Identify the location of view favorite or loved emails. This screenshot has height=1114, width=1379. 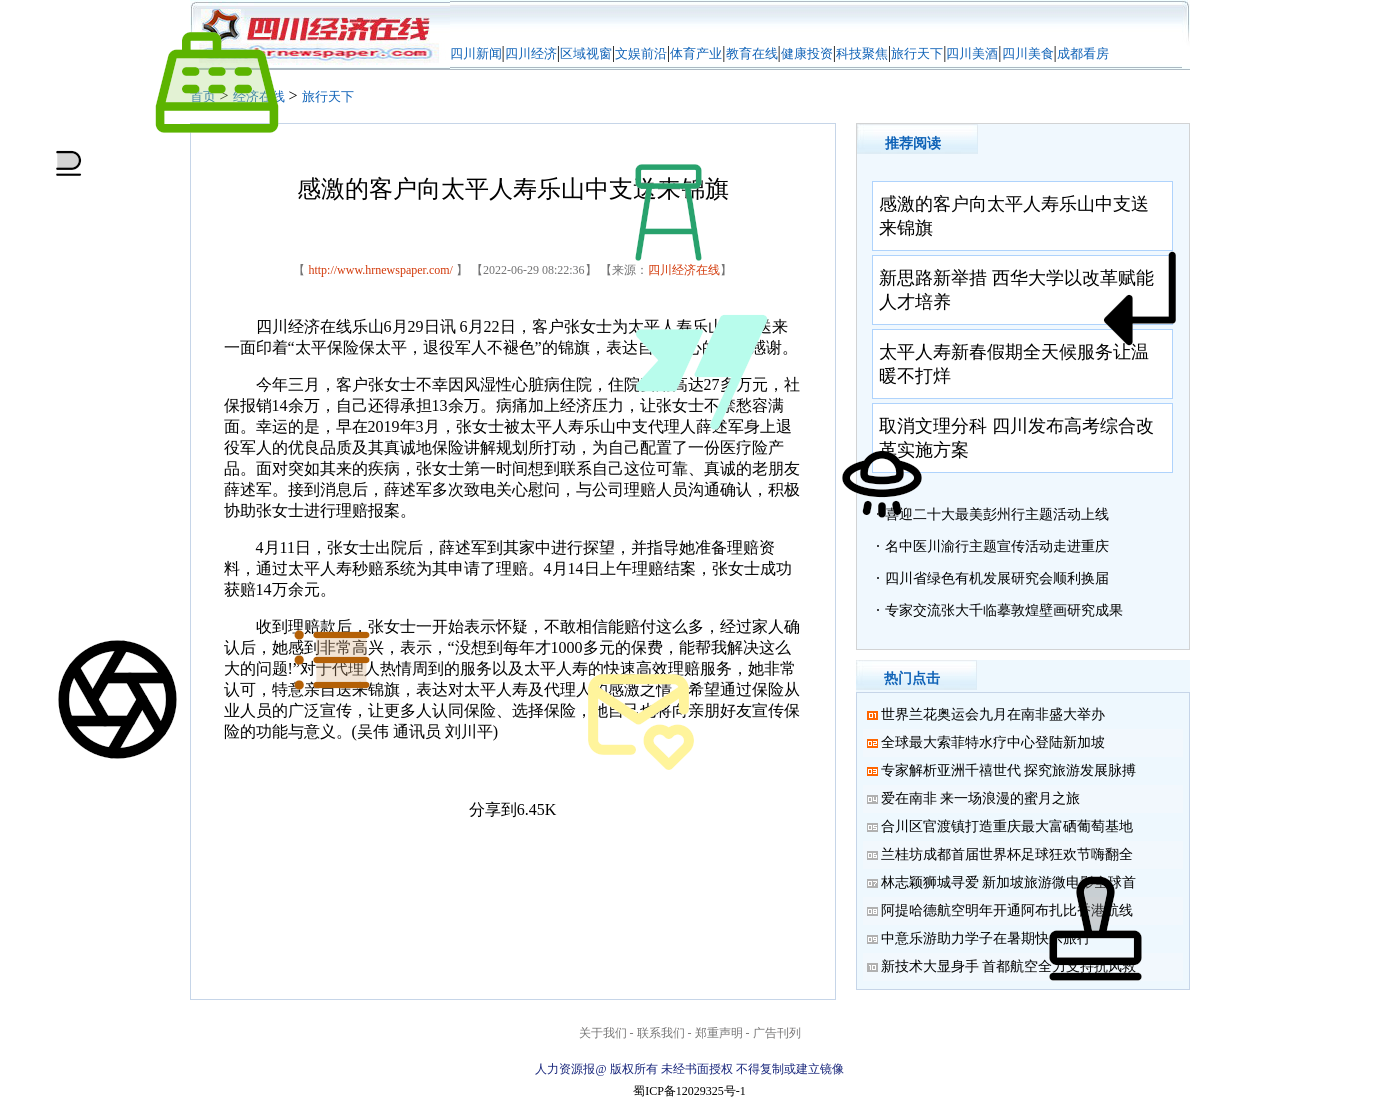
(638, 714).